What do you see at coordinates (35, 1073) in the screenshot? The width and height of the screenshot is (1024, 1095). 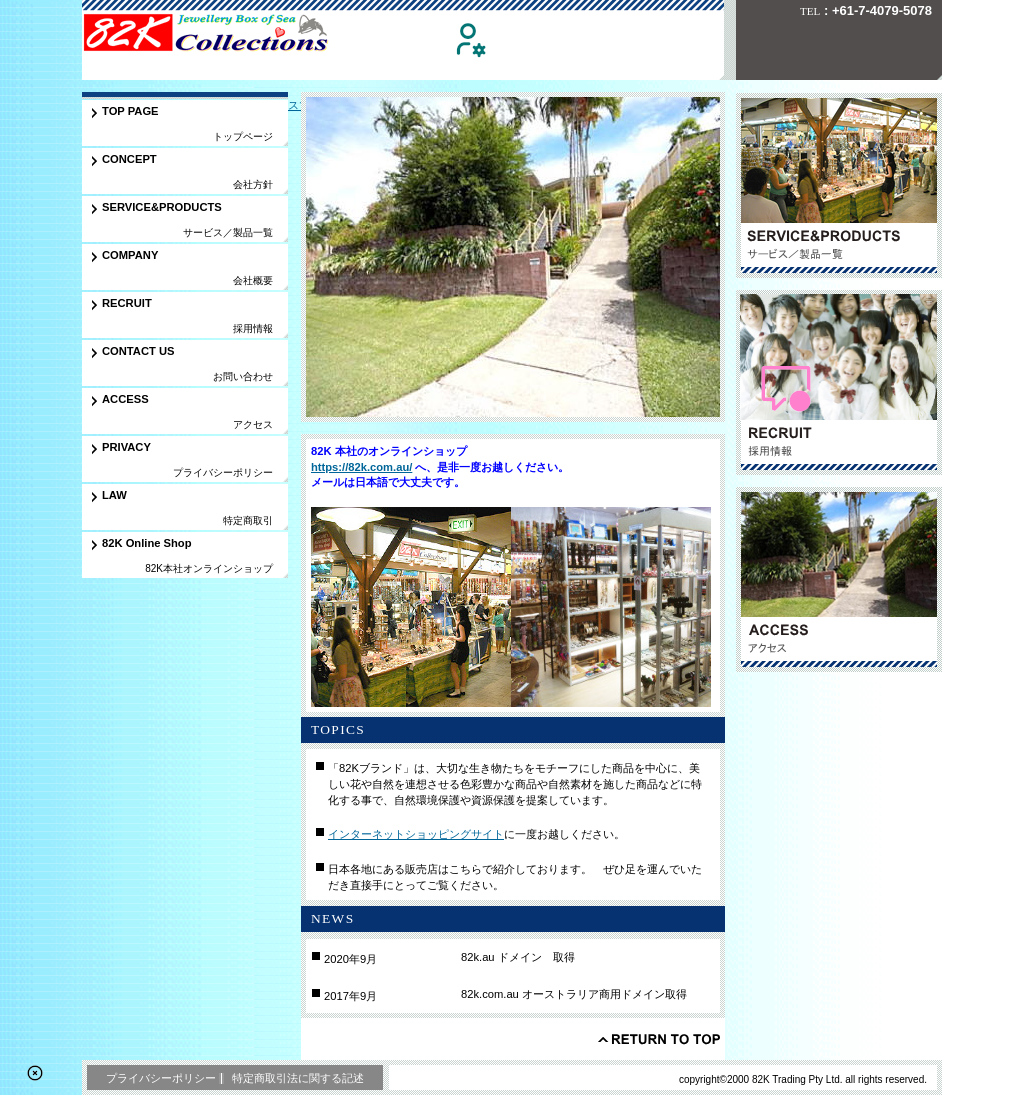 I see `close or dismiss a dialog` at bounding box center [35, 1073].